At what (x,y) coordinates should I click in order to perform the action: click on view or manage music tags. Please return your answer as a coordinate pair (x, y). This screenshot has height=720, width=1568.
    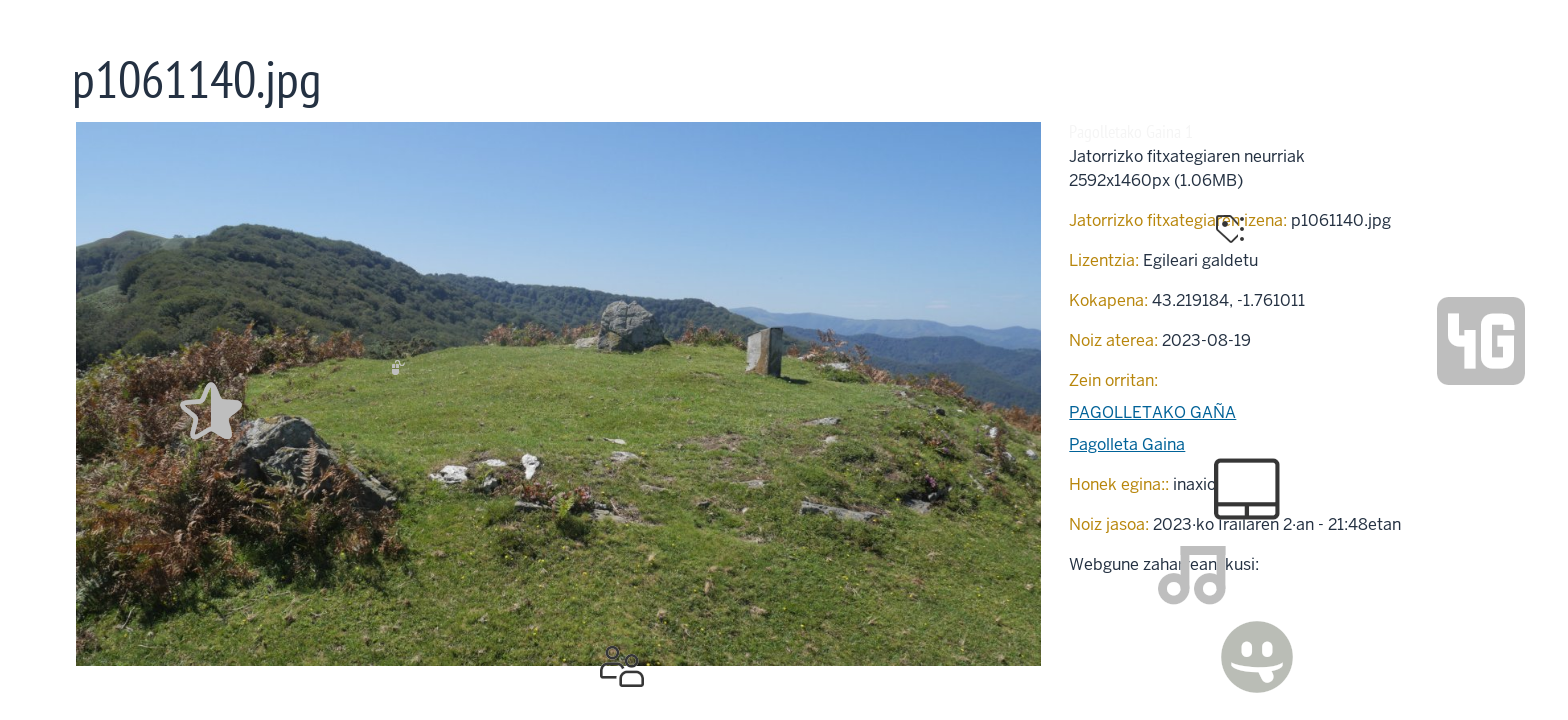
    Looking at the image, I should click on (1230, 229).